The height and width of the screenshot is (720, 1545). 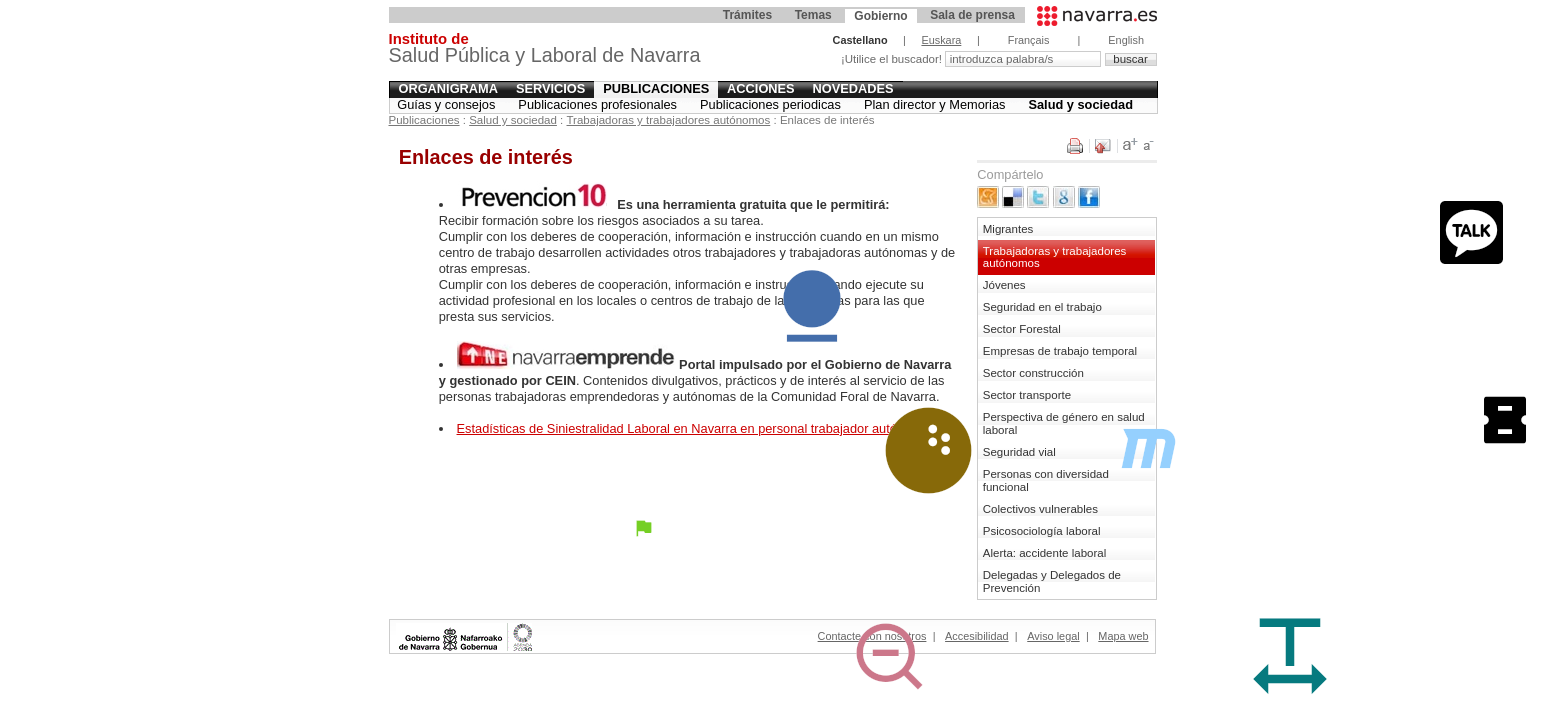 What do you see at coordinates (1290, 653) in the screenshot?
I see `adjust horizontal text spacing or letter tracking` at bounding box center [1290, 653].